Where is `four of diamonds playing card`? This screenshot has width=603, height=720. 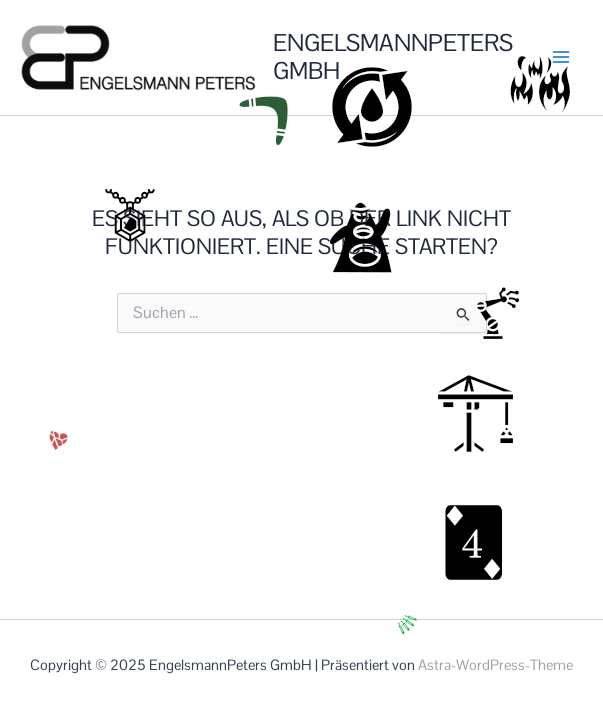 four of diamonds playing card is located at coordinates (473, 542).